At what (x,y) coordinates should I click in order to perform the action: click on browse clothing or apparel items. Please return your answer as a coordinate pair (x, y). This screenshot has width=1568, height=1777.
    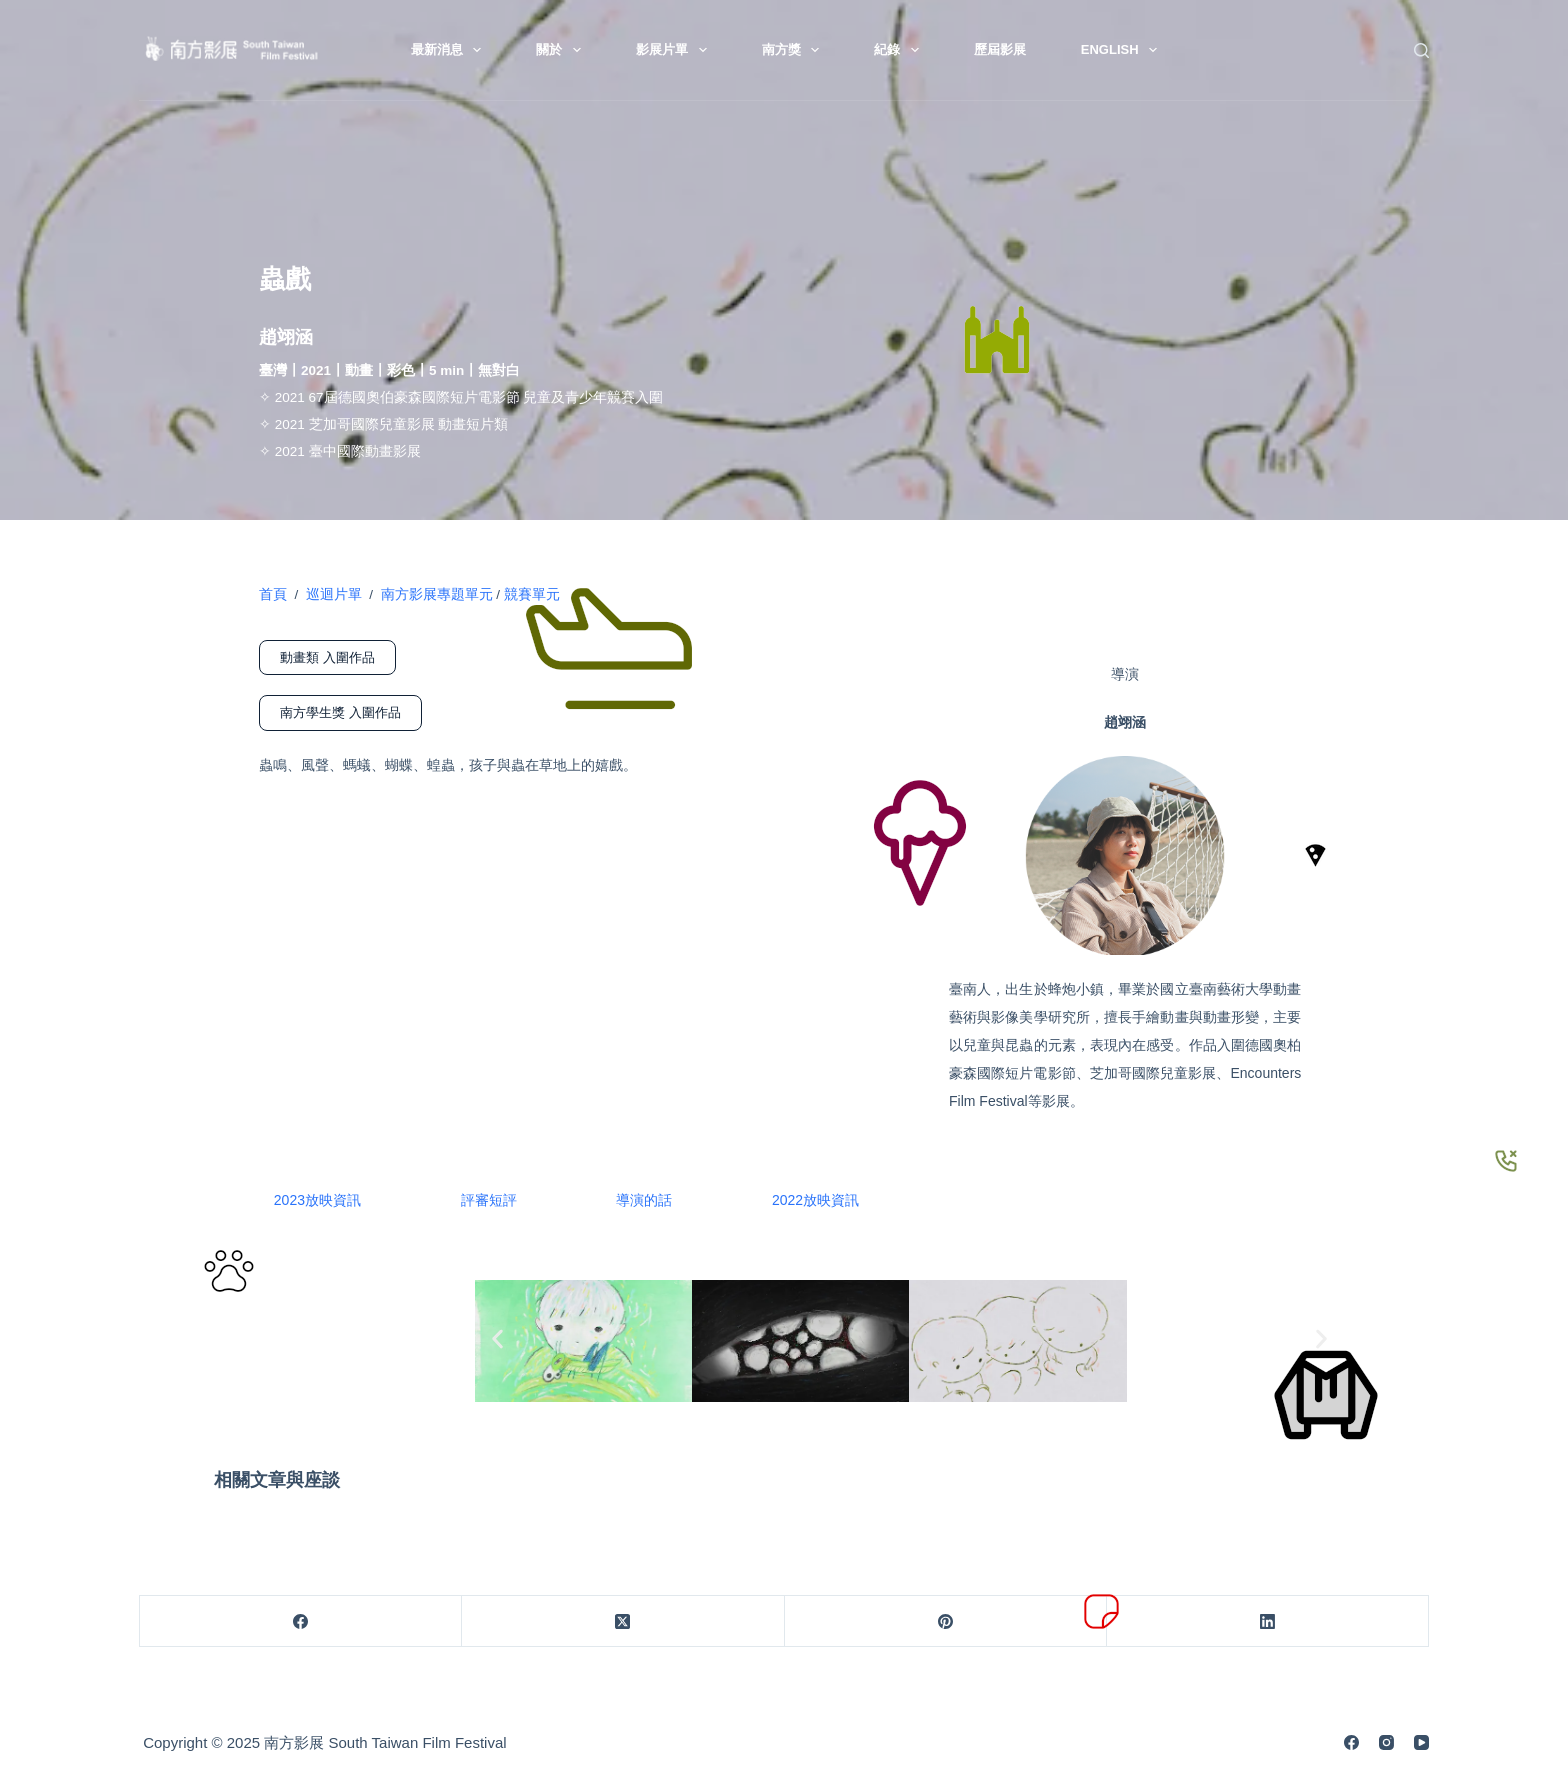
    Looking at the image, I should click on (1326, 1395).